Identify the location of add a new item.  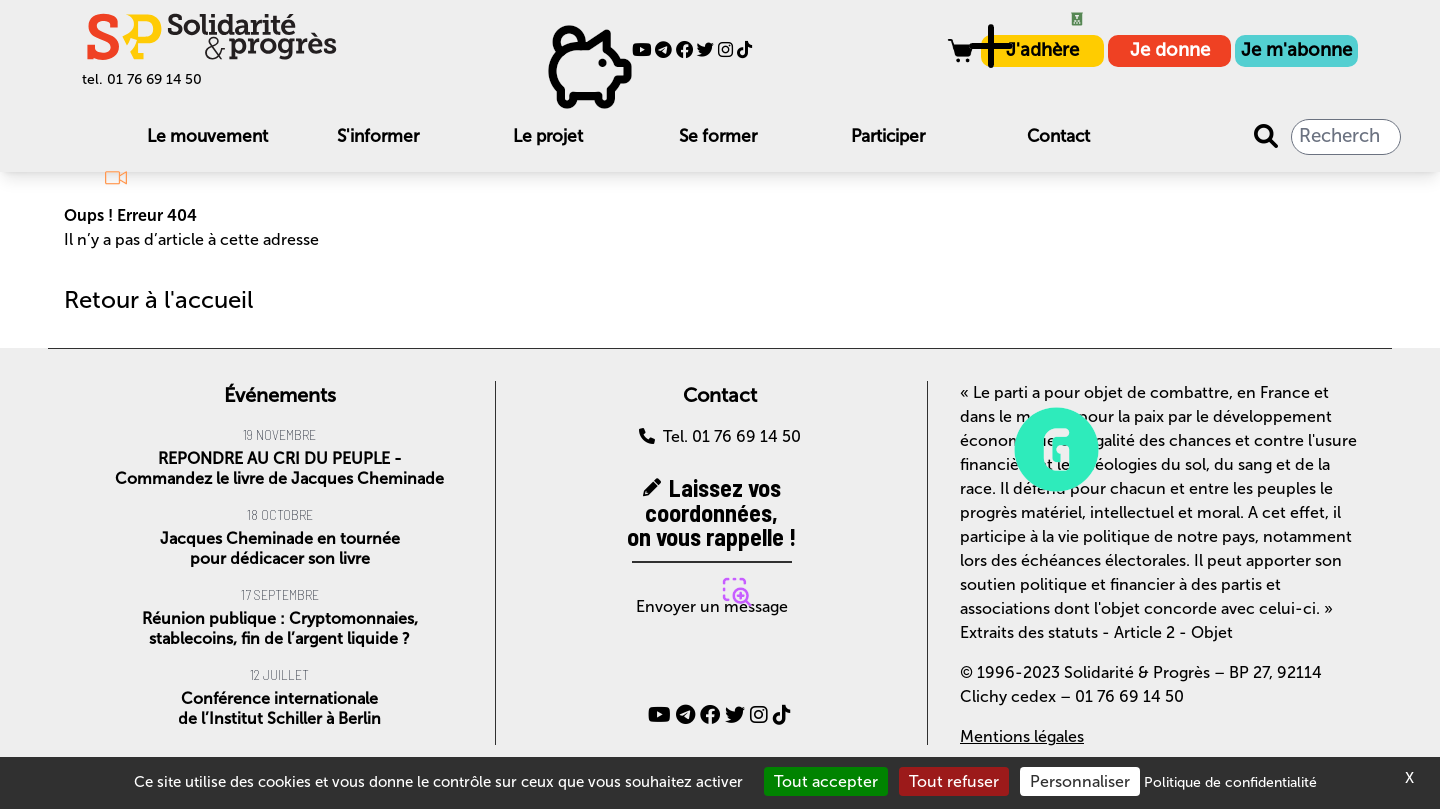
(991, 46).